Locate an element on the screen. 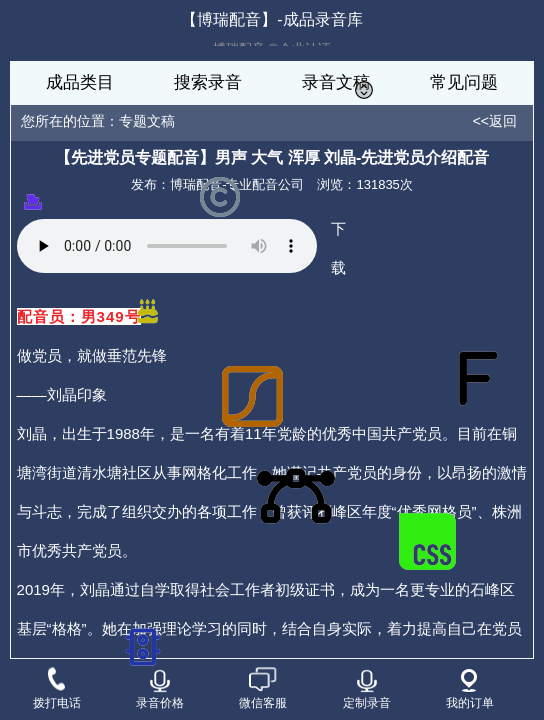 Image resolution: width=544 pixels, height=720 pixels. indicates items starting with the letter F is located at coordinates (478, 378).